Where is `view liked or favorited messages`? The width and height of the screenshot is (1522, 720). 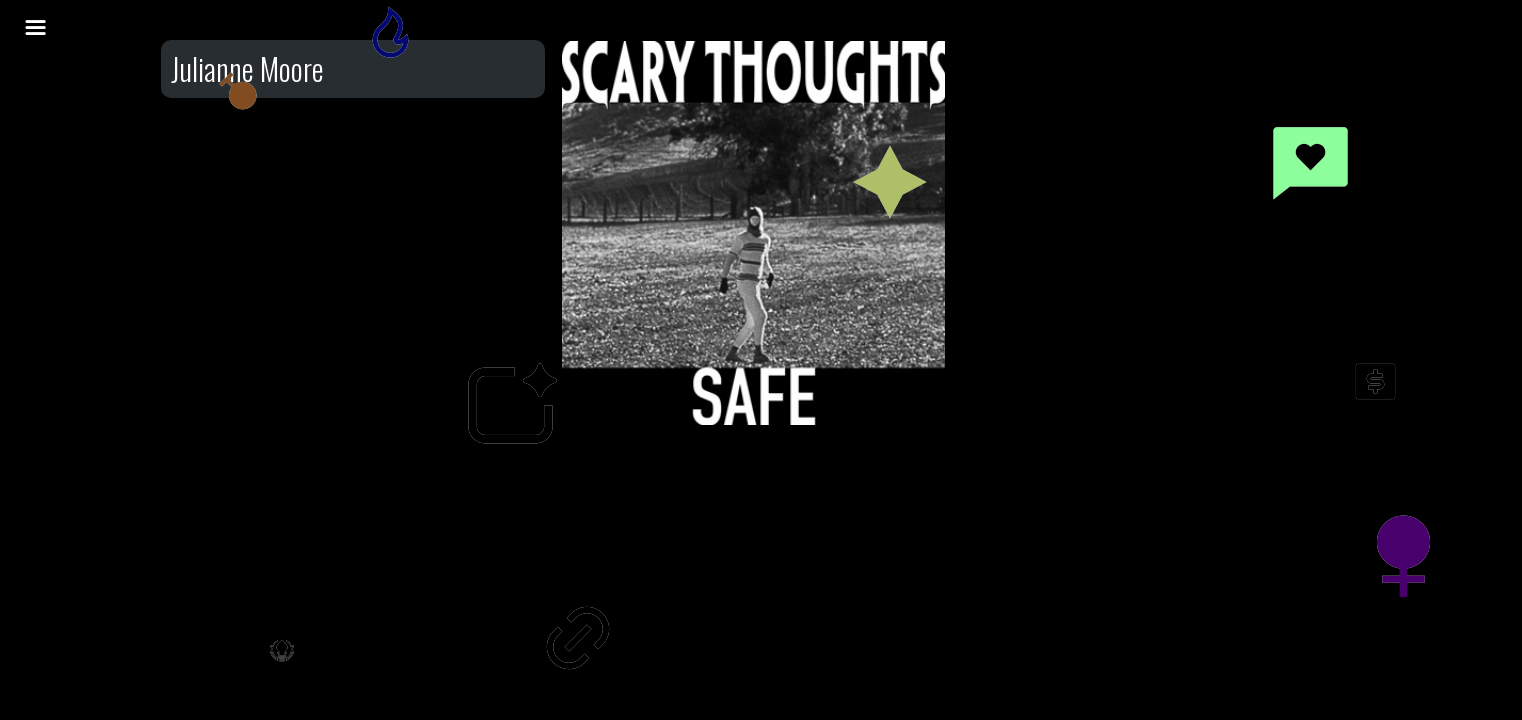
view liked or favorited messages is located at coordinates (1310, 160).